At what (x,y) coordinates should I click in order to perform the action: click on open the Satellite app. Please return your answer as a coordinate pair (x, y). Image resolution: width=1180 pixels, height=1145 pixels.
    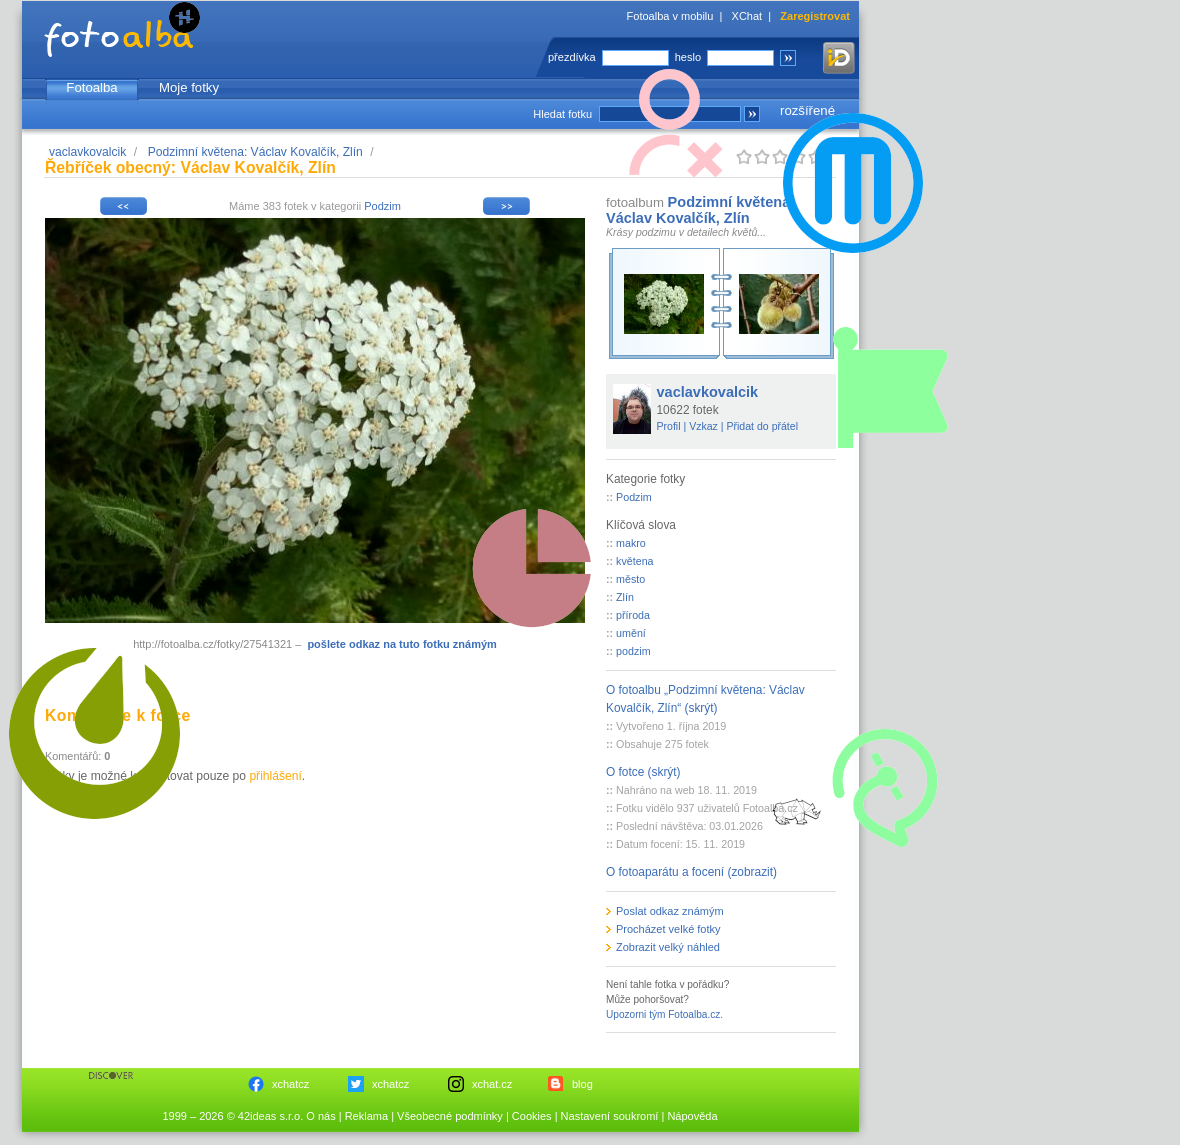
    Looking at the image, I should click on (885, 788).